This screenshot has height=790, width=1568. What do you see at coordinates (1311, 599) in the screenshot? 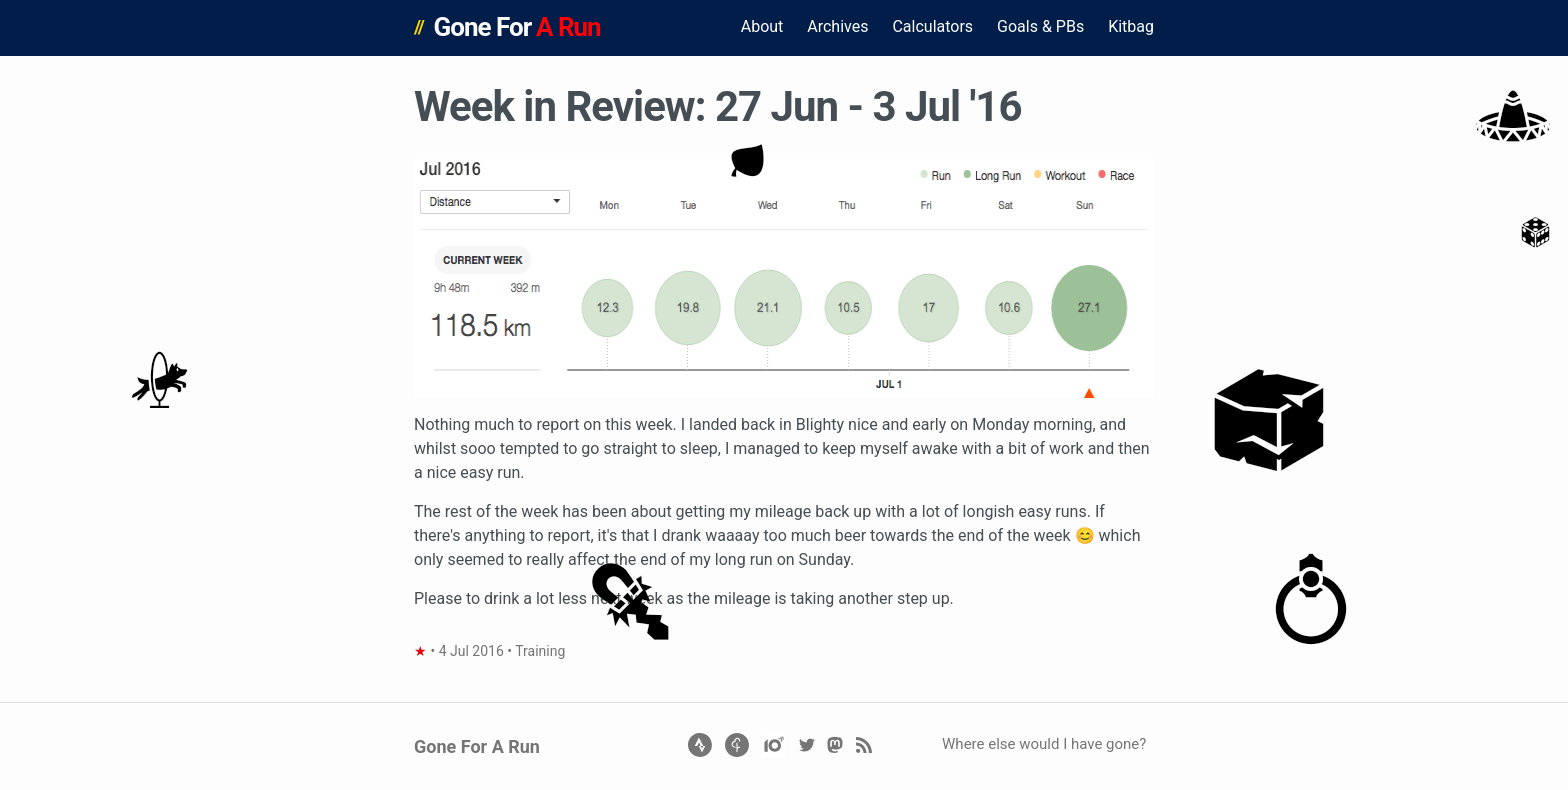
I see `access door or entrance settings` at bounding box center [1311, 599].